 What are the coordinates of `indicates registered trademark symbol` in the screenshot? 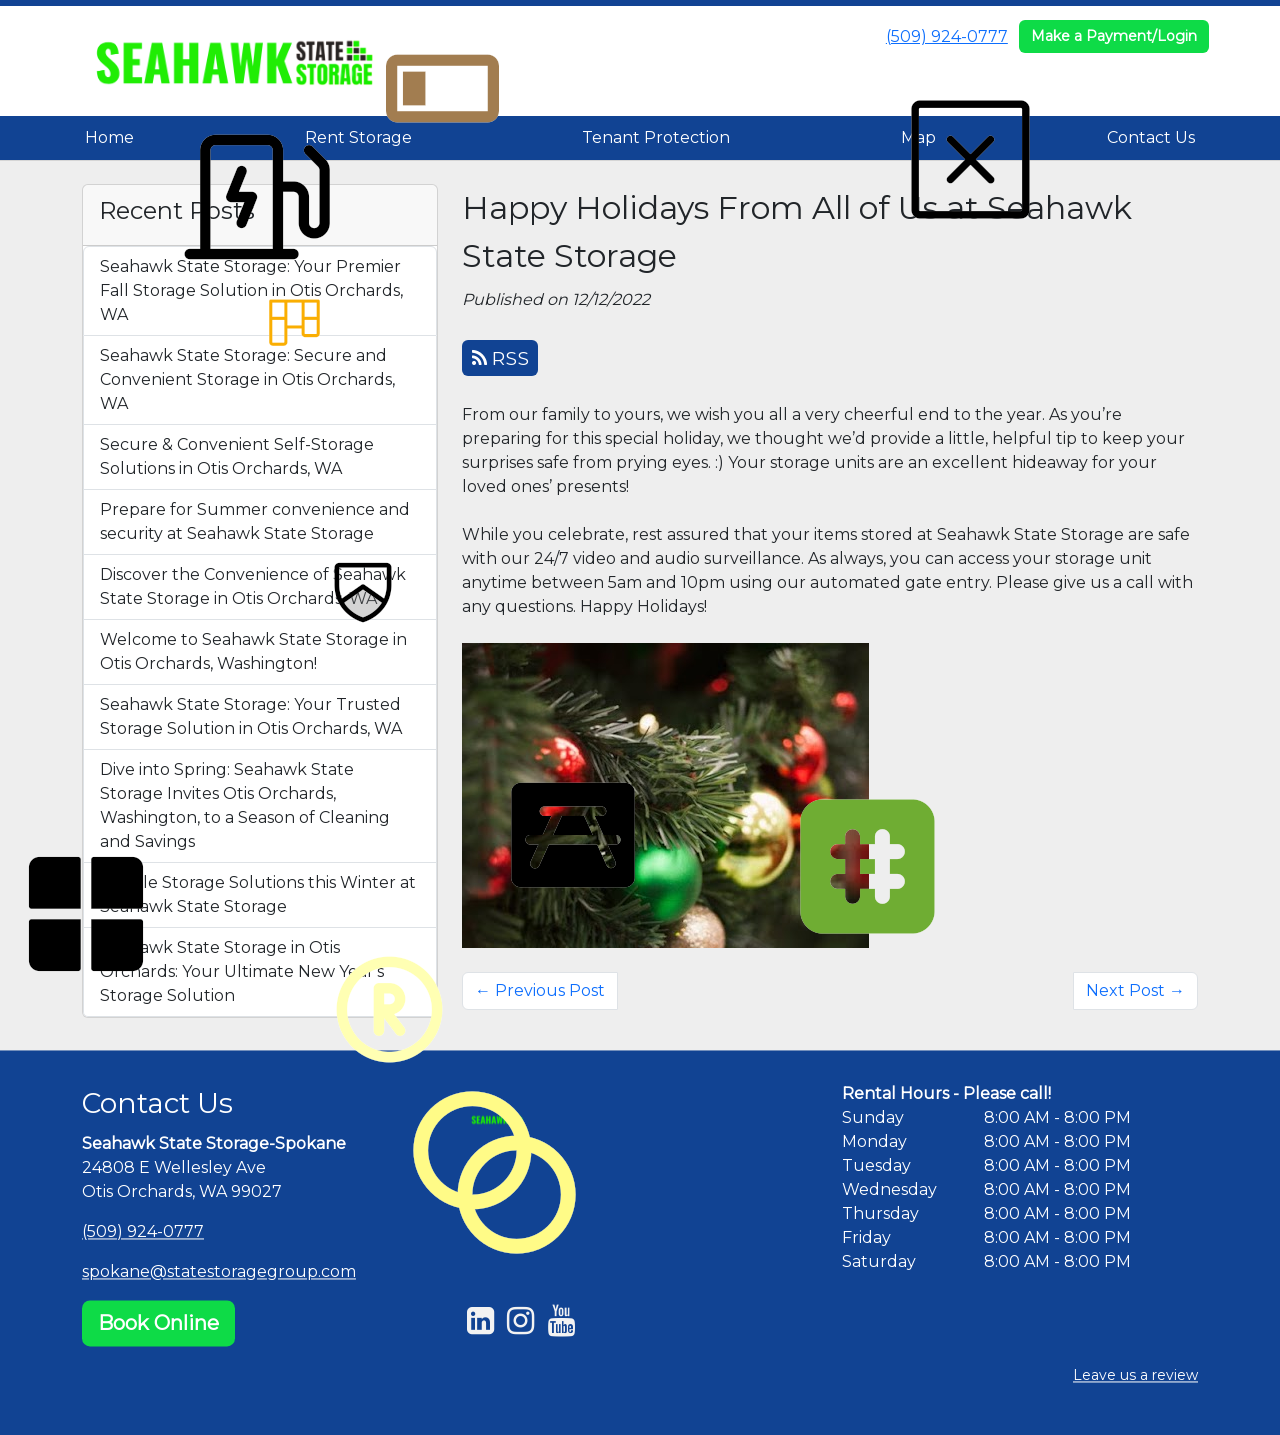 It's located at (389, 1009).